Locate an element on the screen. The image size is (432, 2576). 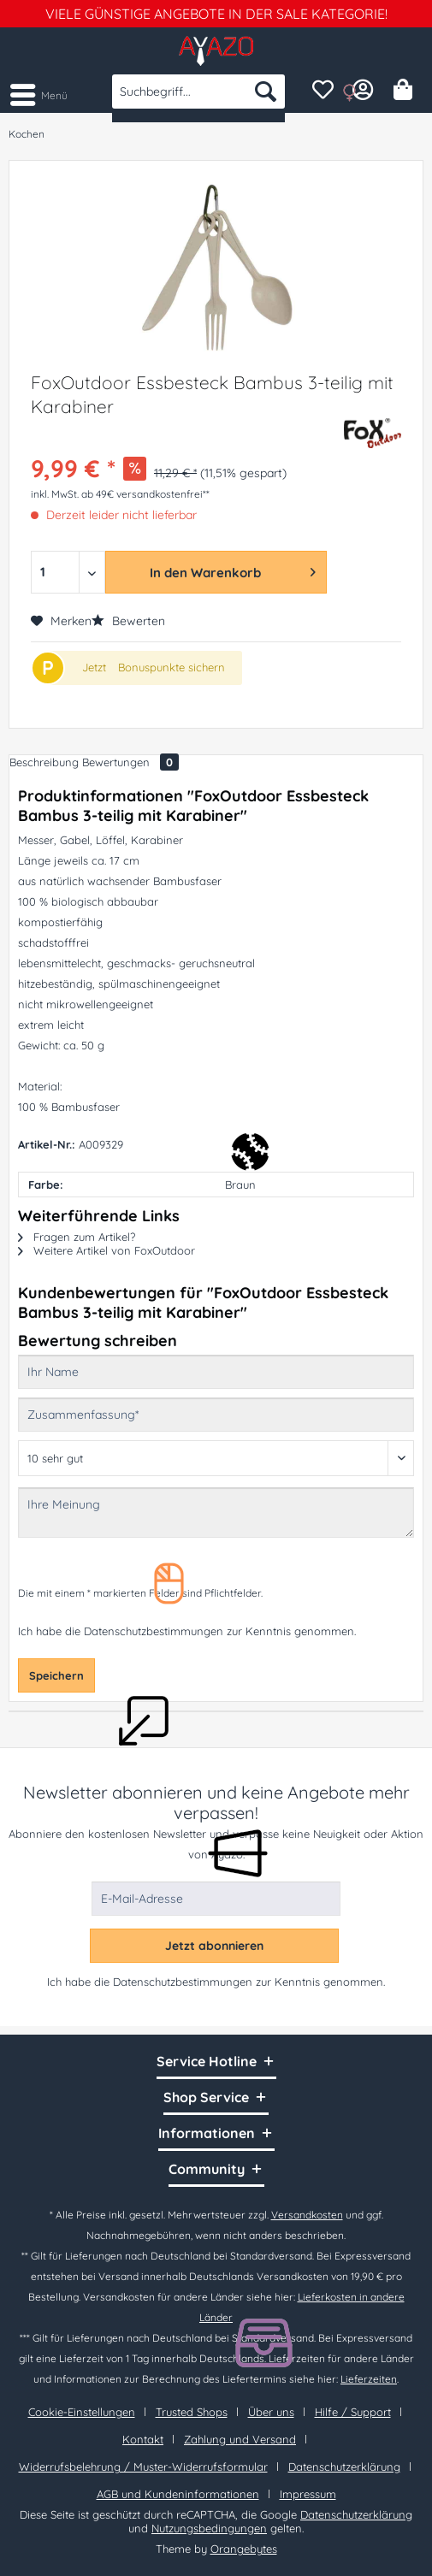
select female gender option is located at coordinates (349, 92).